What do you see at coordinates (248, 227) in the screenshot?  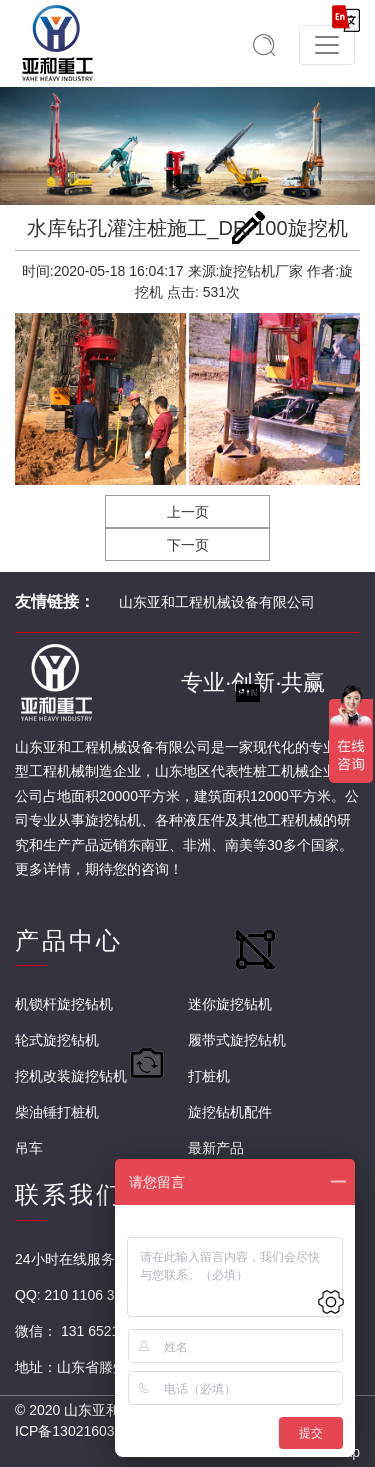 I see `edit or modify content` at bounding box center [248, 227].